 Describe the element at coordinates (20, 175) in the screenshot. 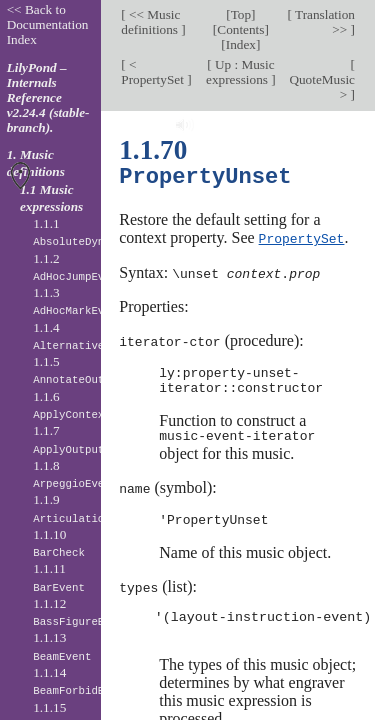

I see `access location settings` at that location.